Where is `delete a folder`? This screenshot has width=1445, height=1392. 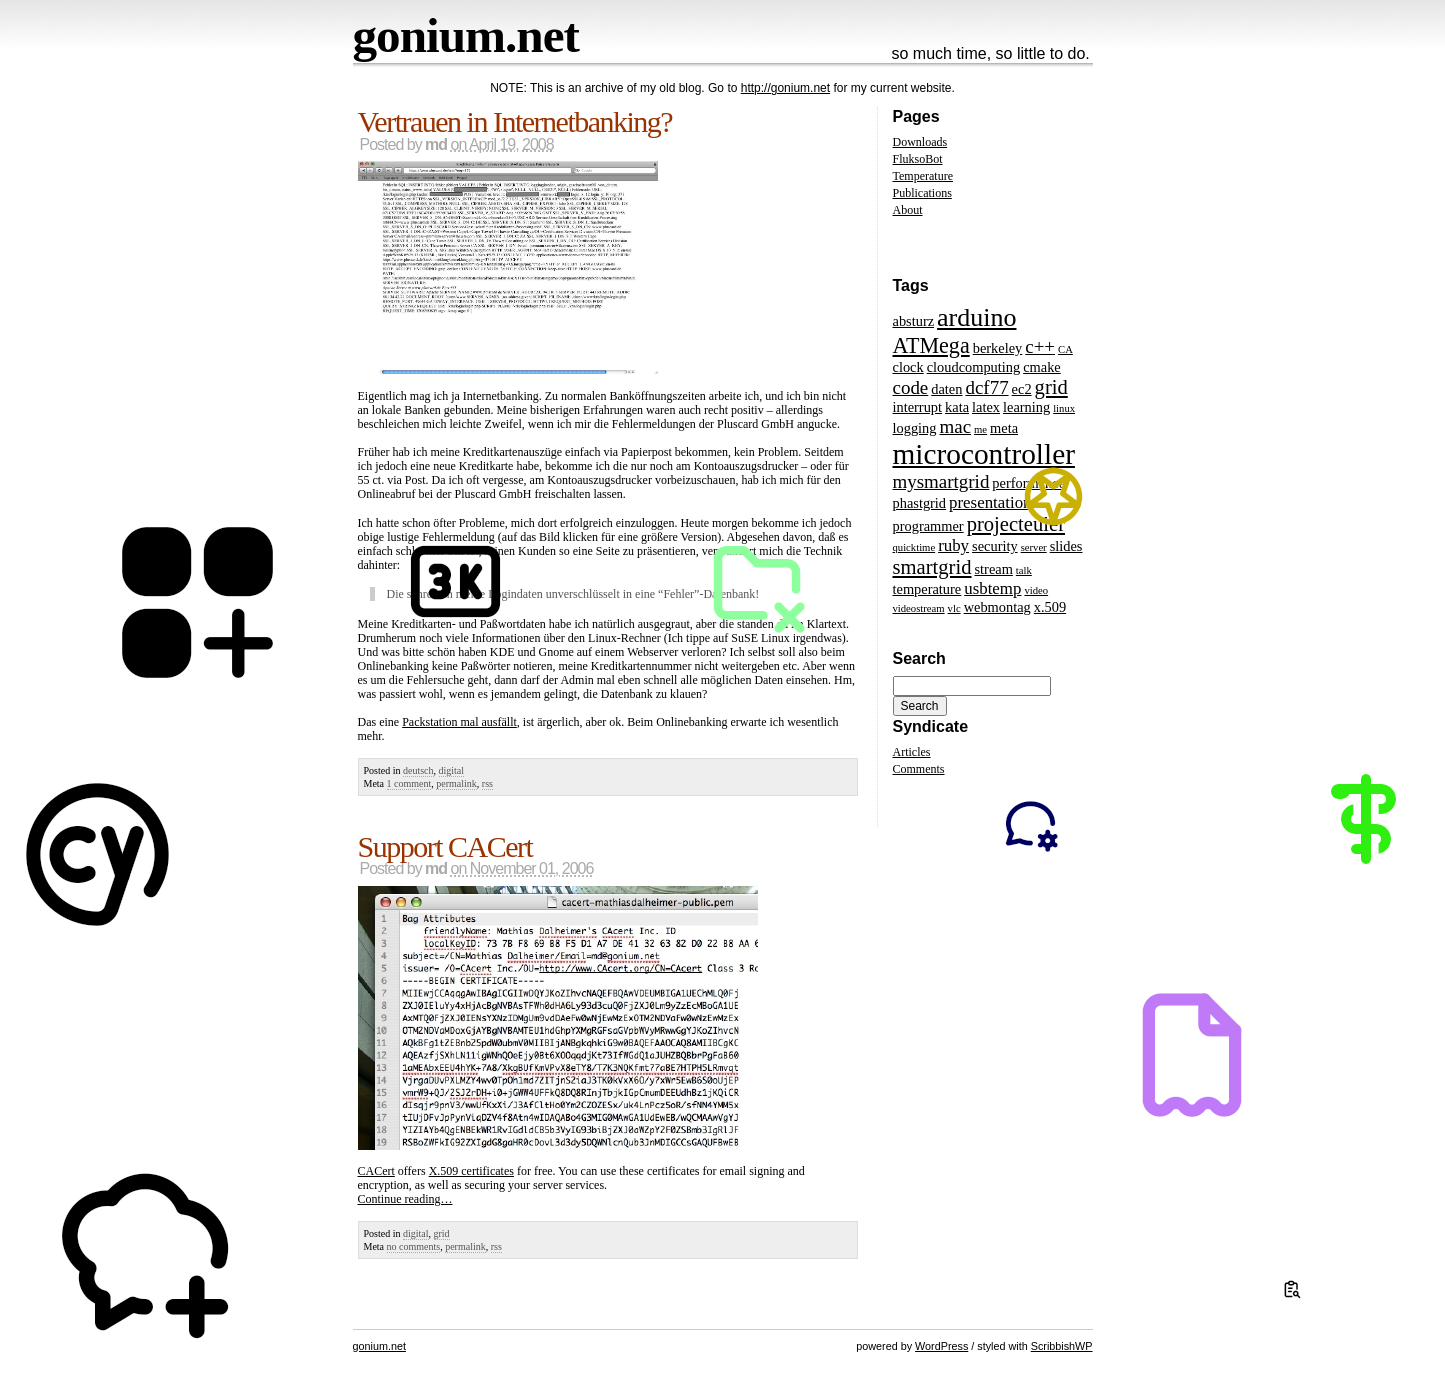
delete a folder is located at coordinates (757, 585).